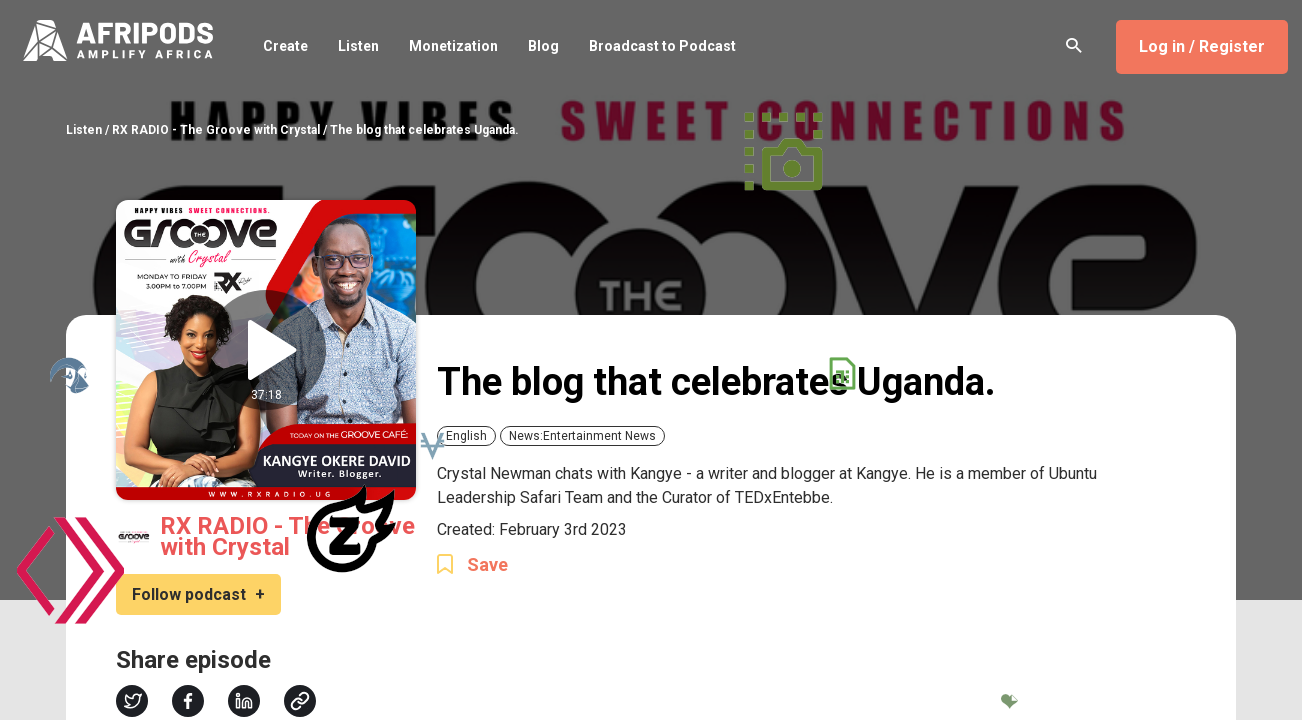 Image resolution: width=1302 pixels, height=720 pixels. I want to click on capture a screenshot of the current screen, so click(783, 151).